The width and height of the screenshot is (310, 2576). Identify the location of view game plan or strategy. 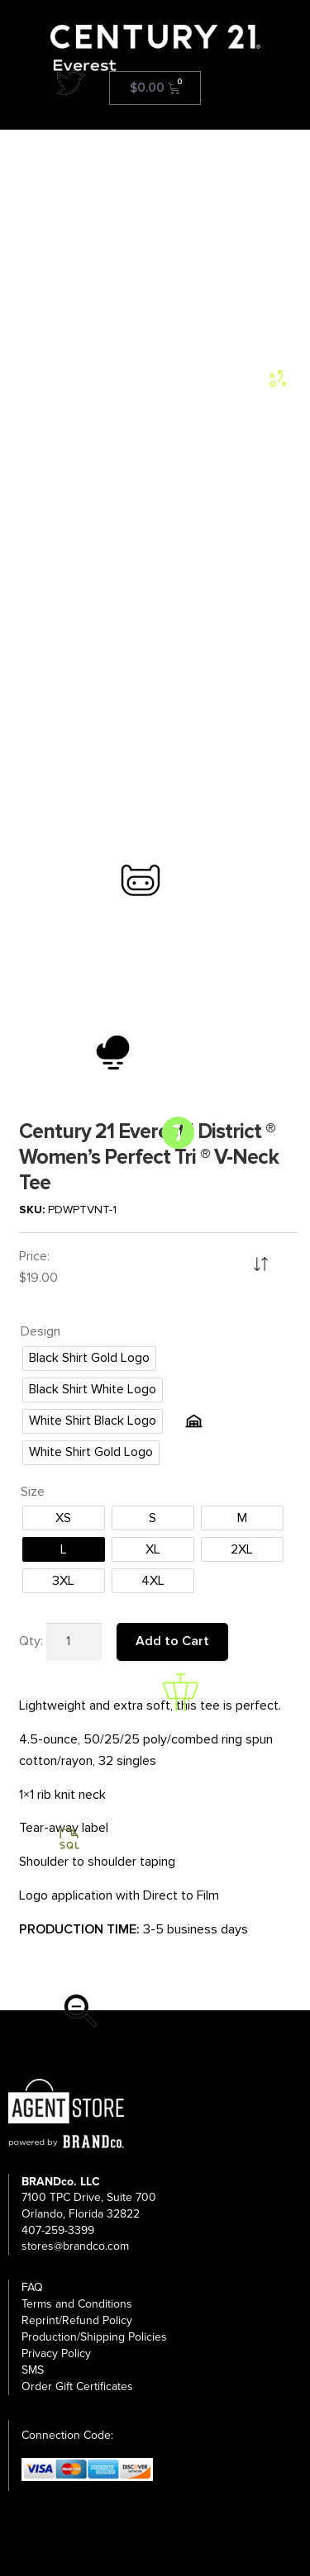
(277, 378).